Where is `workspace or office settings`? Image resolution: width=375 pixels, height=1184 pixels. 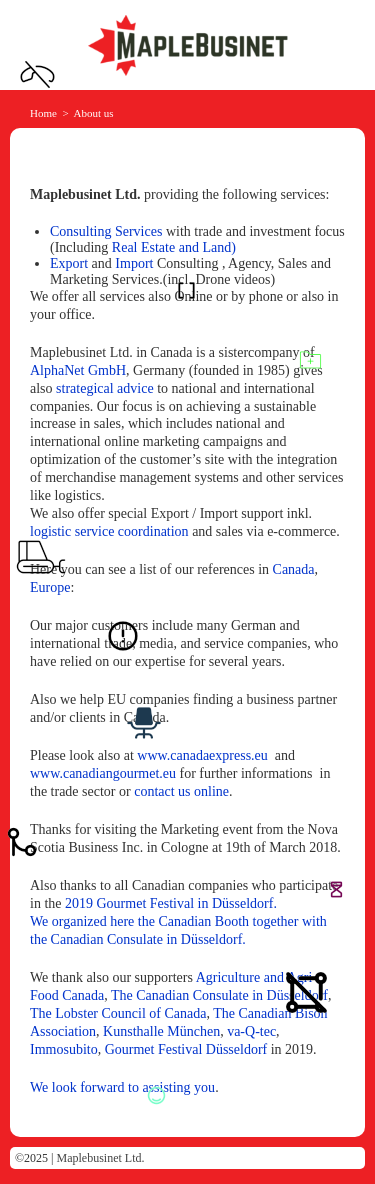 workspace or office settings is located at coordinates (144, 723).